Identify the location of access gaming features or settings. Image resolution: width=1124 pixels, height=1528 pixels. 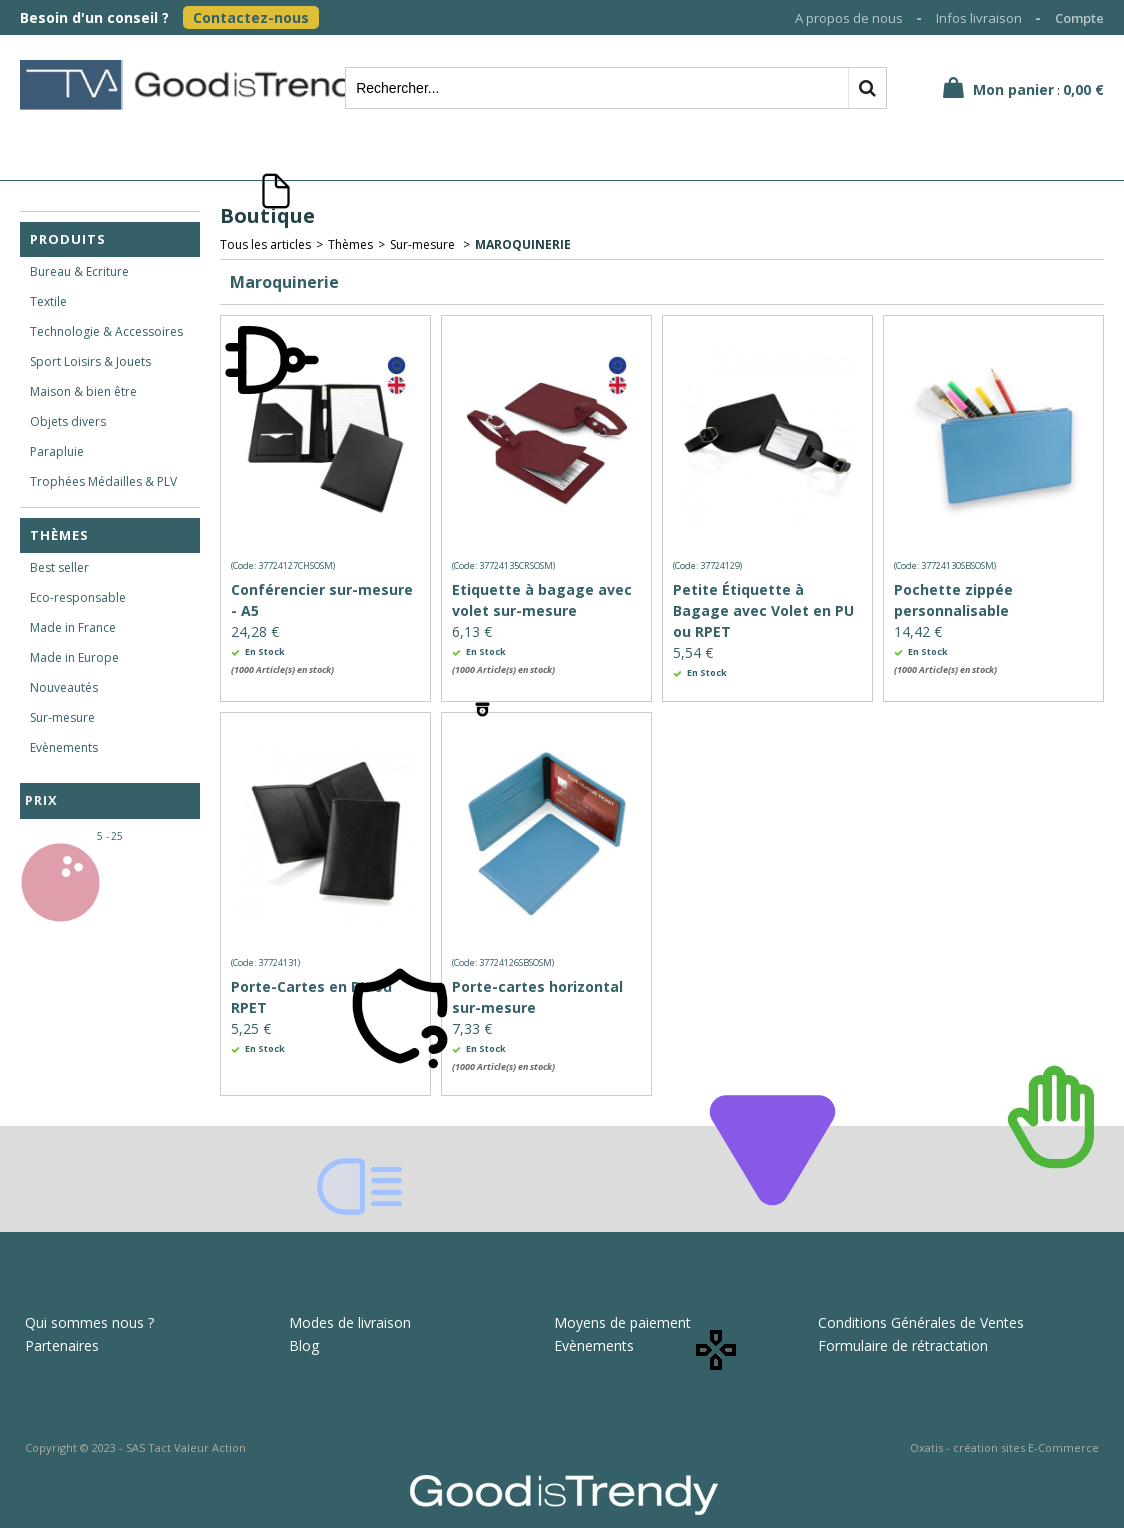
(716, 1350).